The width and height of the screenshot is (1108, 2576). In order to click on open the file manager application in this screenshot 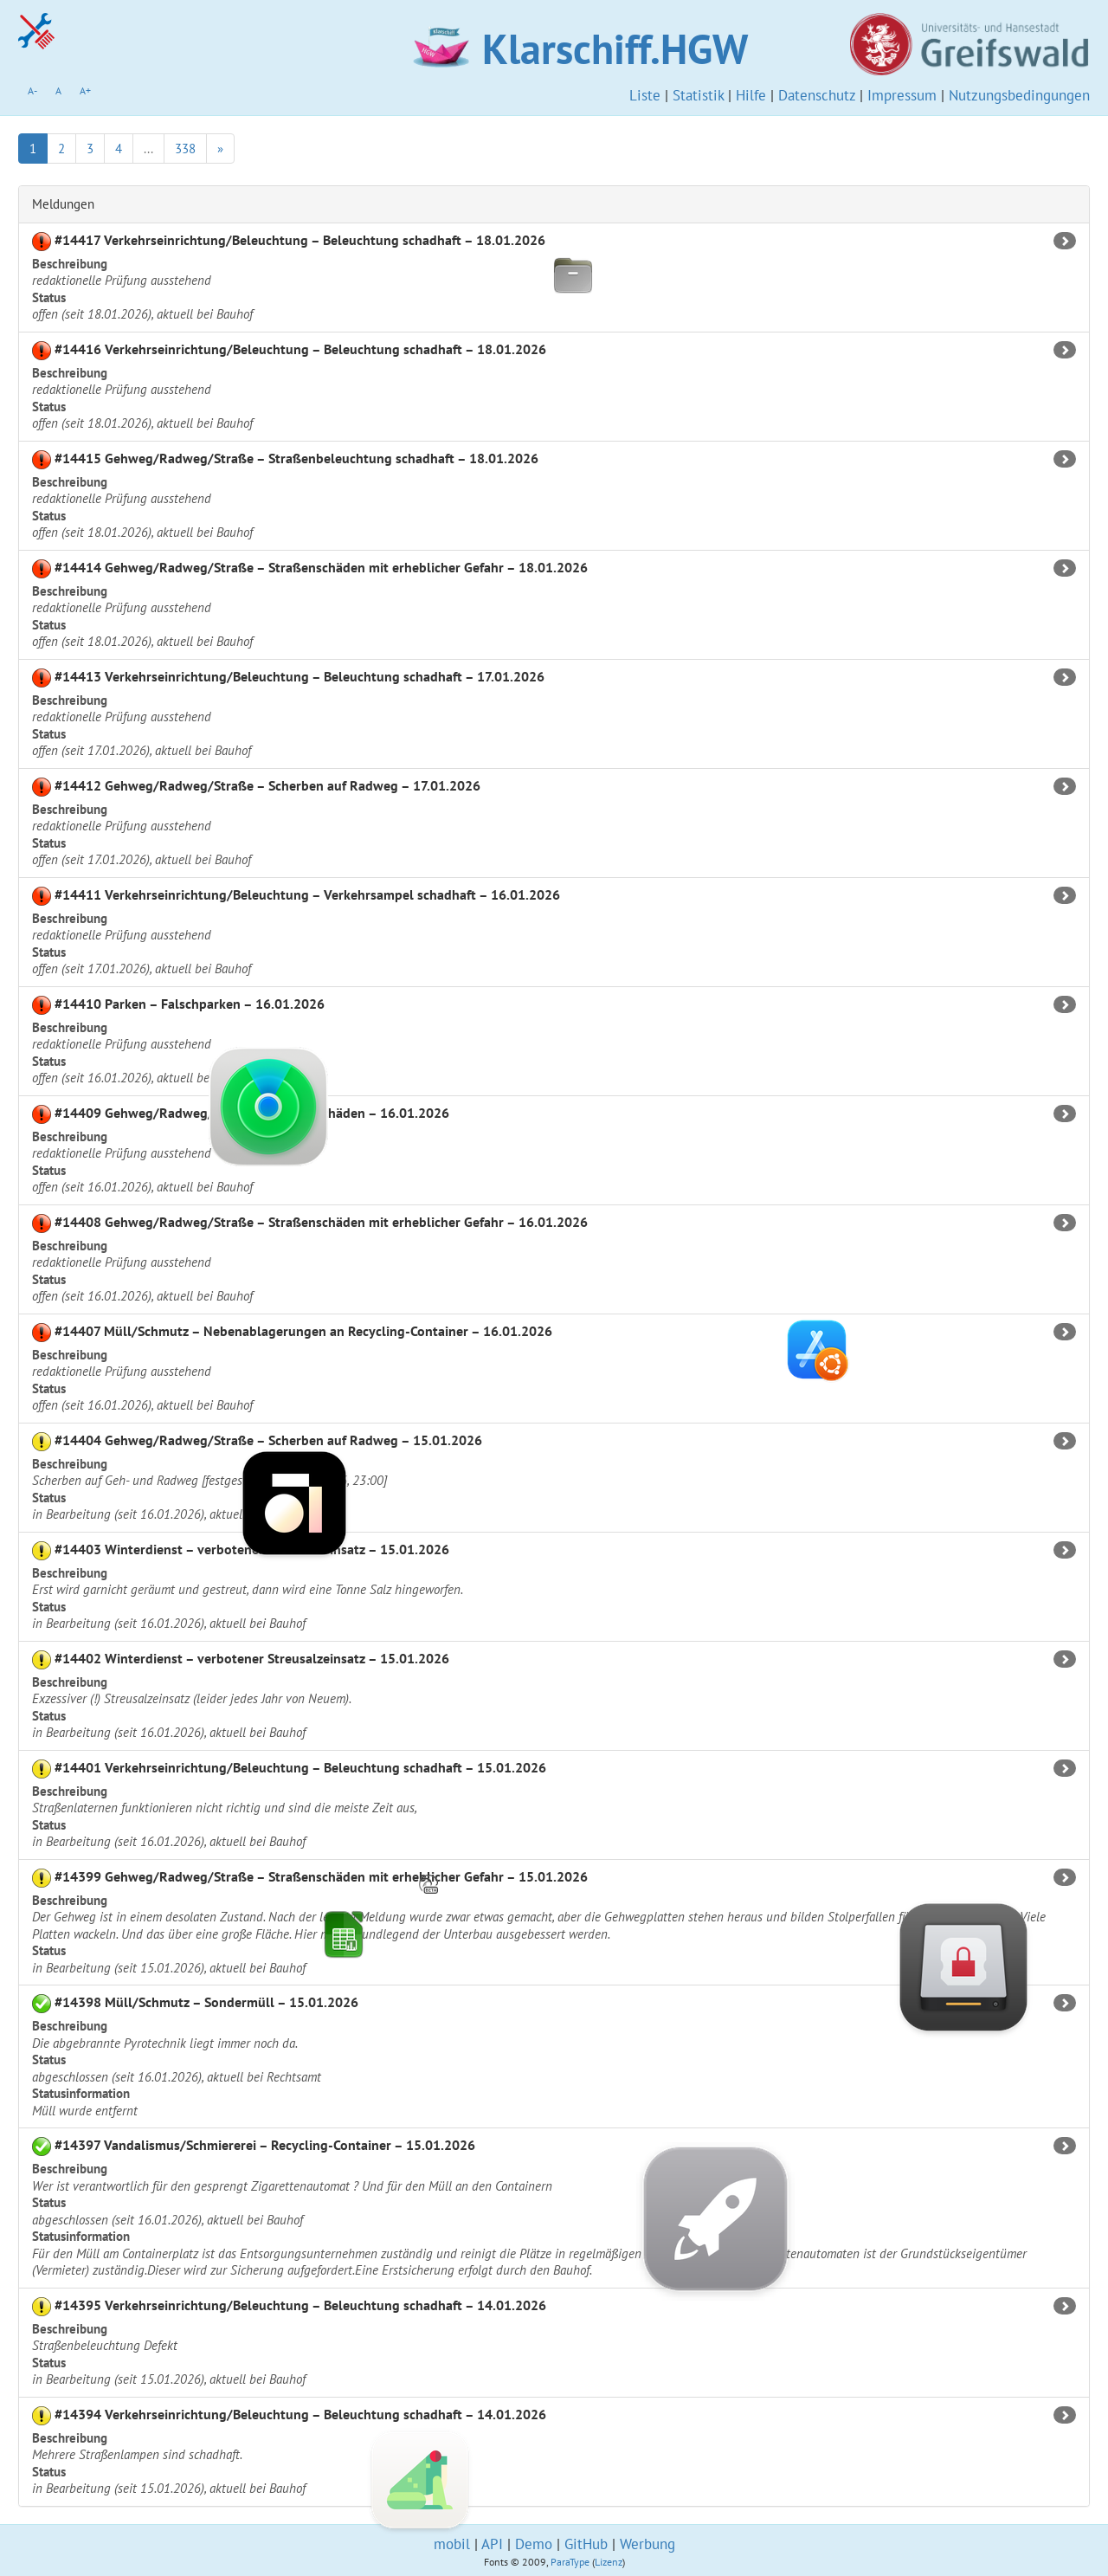, I will do `click(573, 275)`.